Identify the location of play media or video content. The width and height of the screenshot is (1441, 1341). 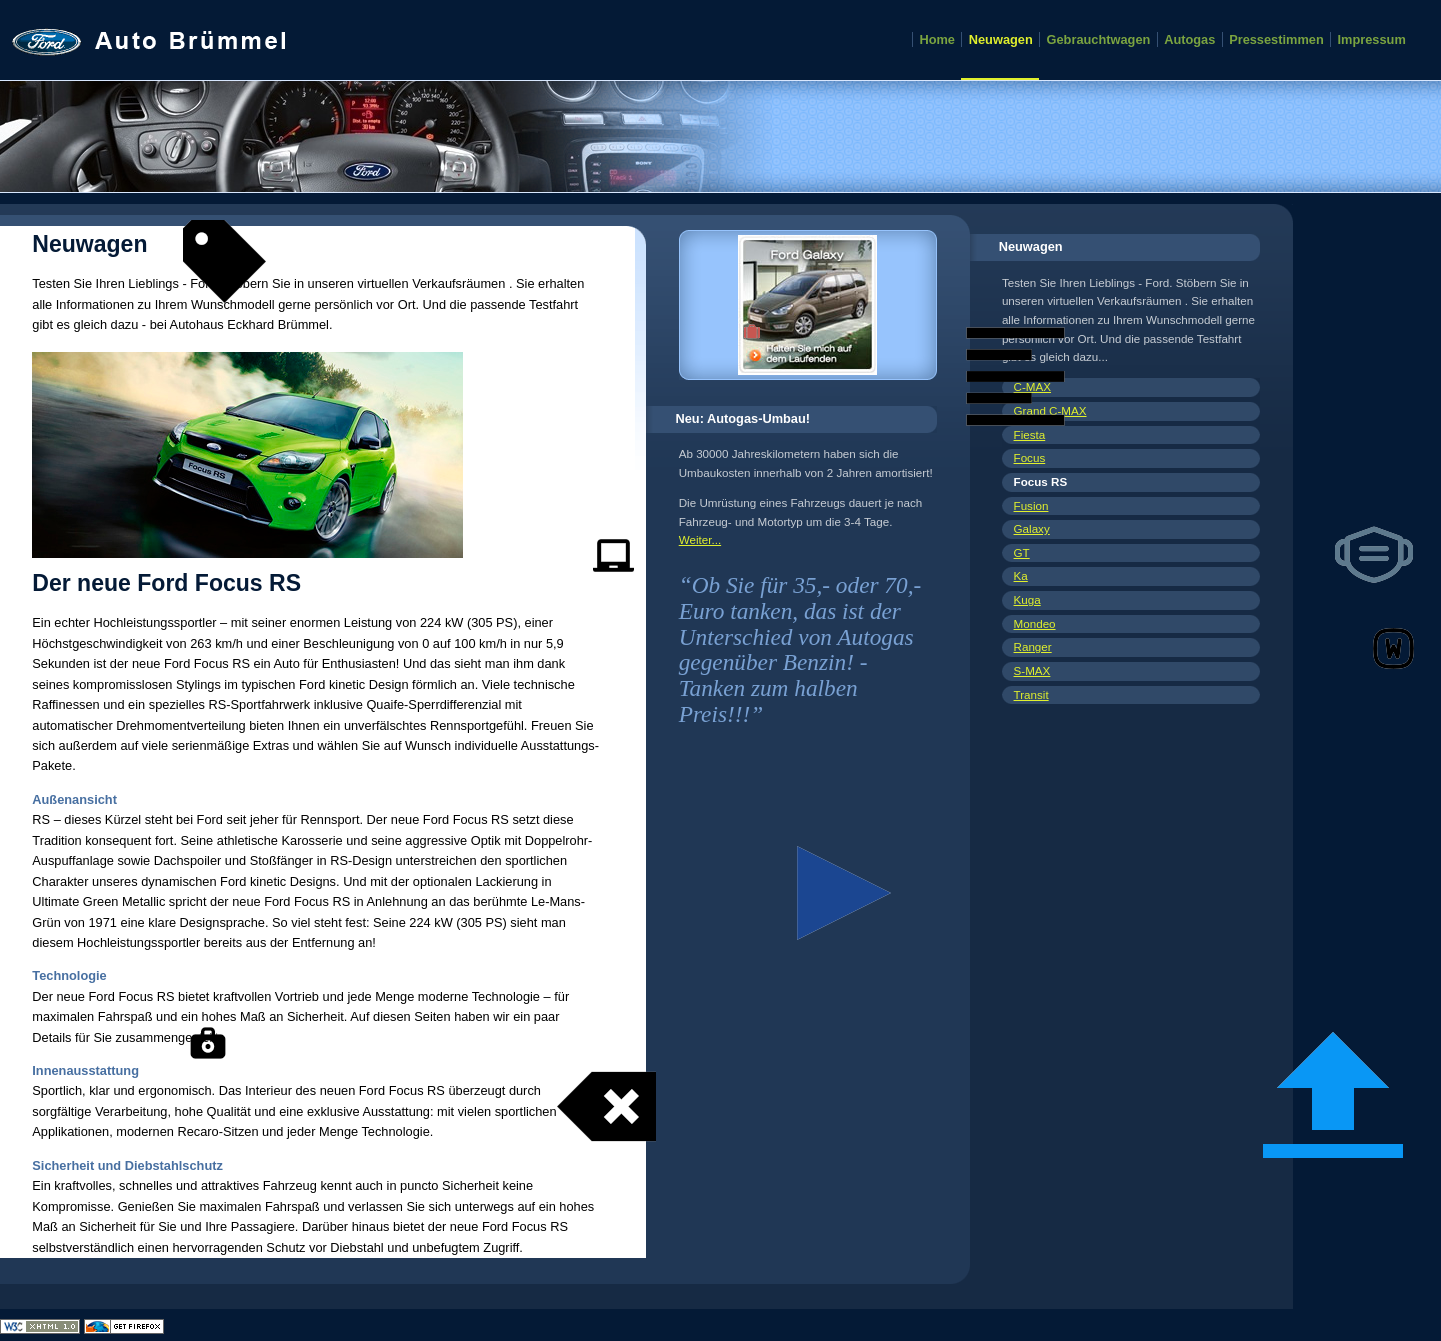
(844, 893).